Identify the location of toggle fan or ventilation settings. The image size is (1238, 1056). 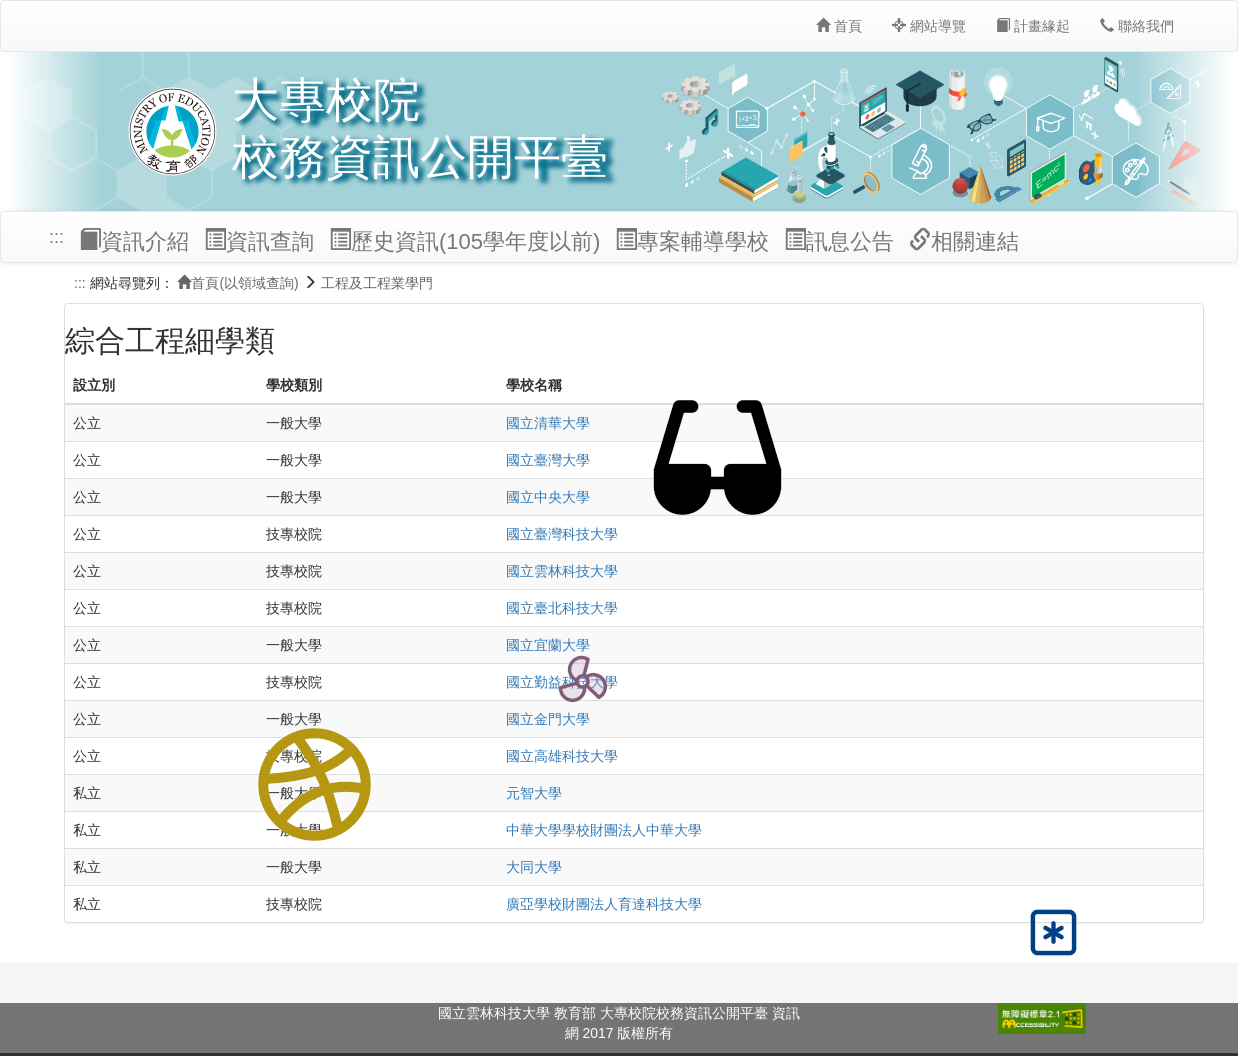
(582, 681).